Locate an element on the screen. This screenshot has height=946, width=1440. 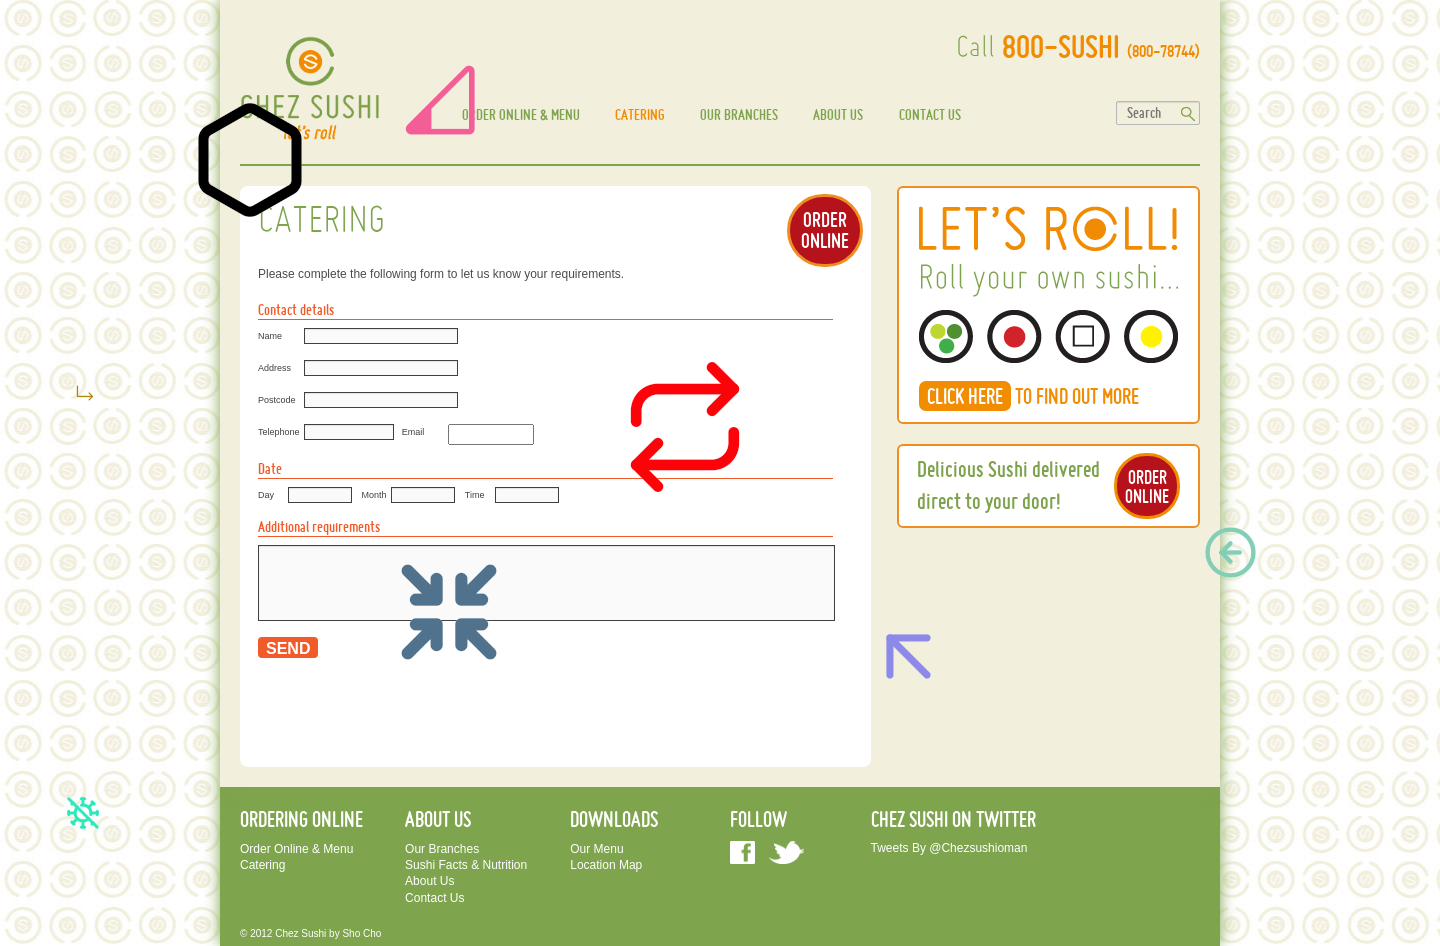
navigate back to previous screen is located at coordinates (908, 656).